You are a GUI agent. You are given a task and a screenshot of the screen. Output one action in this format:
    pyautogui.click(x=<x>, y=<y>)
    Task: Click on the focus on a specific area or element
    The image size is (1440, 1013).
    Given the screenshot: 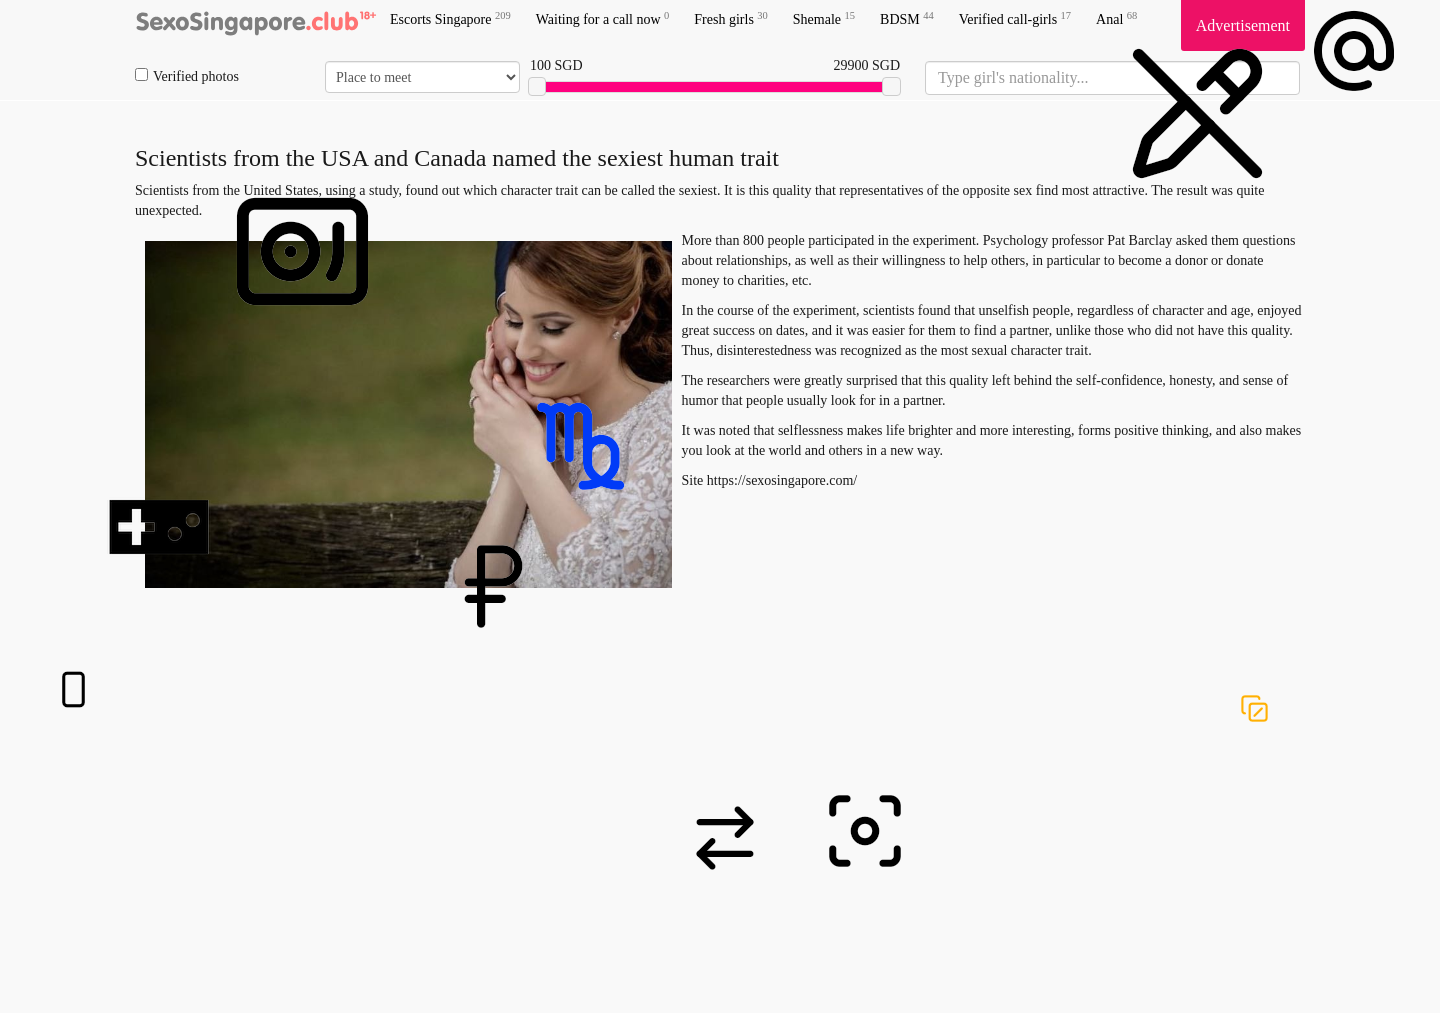 What is the action you would take?
    pyautogui.click(x=865, y=831)
    